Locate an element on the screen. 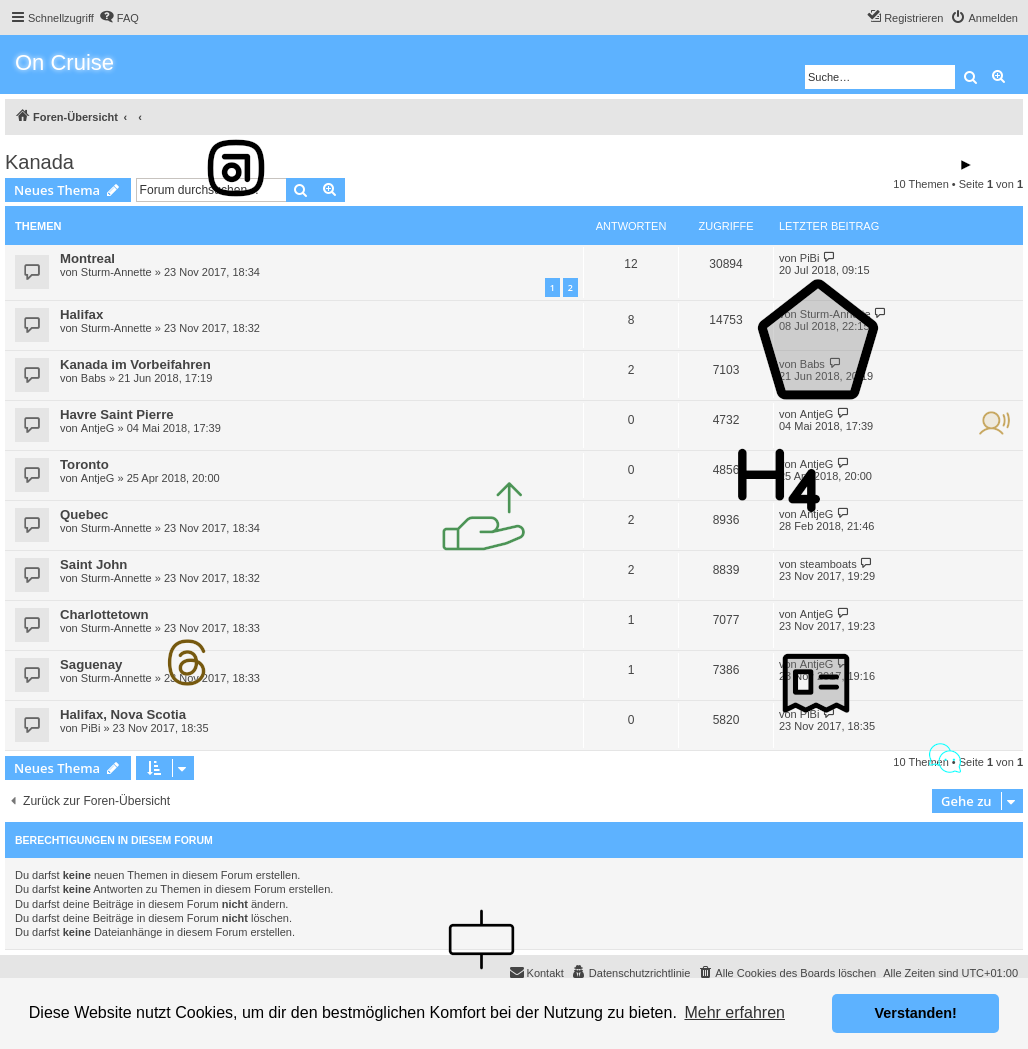  upload or share content manually is located at coordinates (486, 520).